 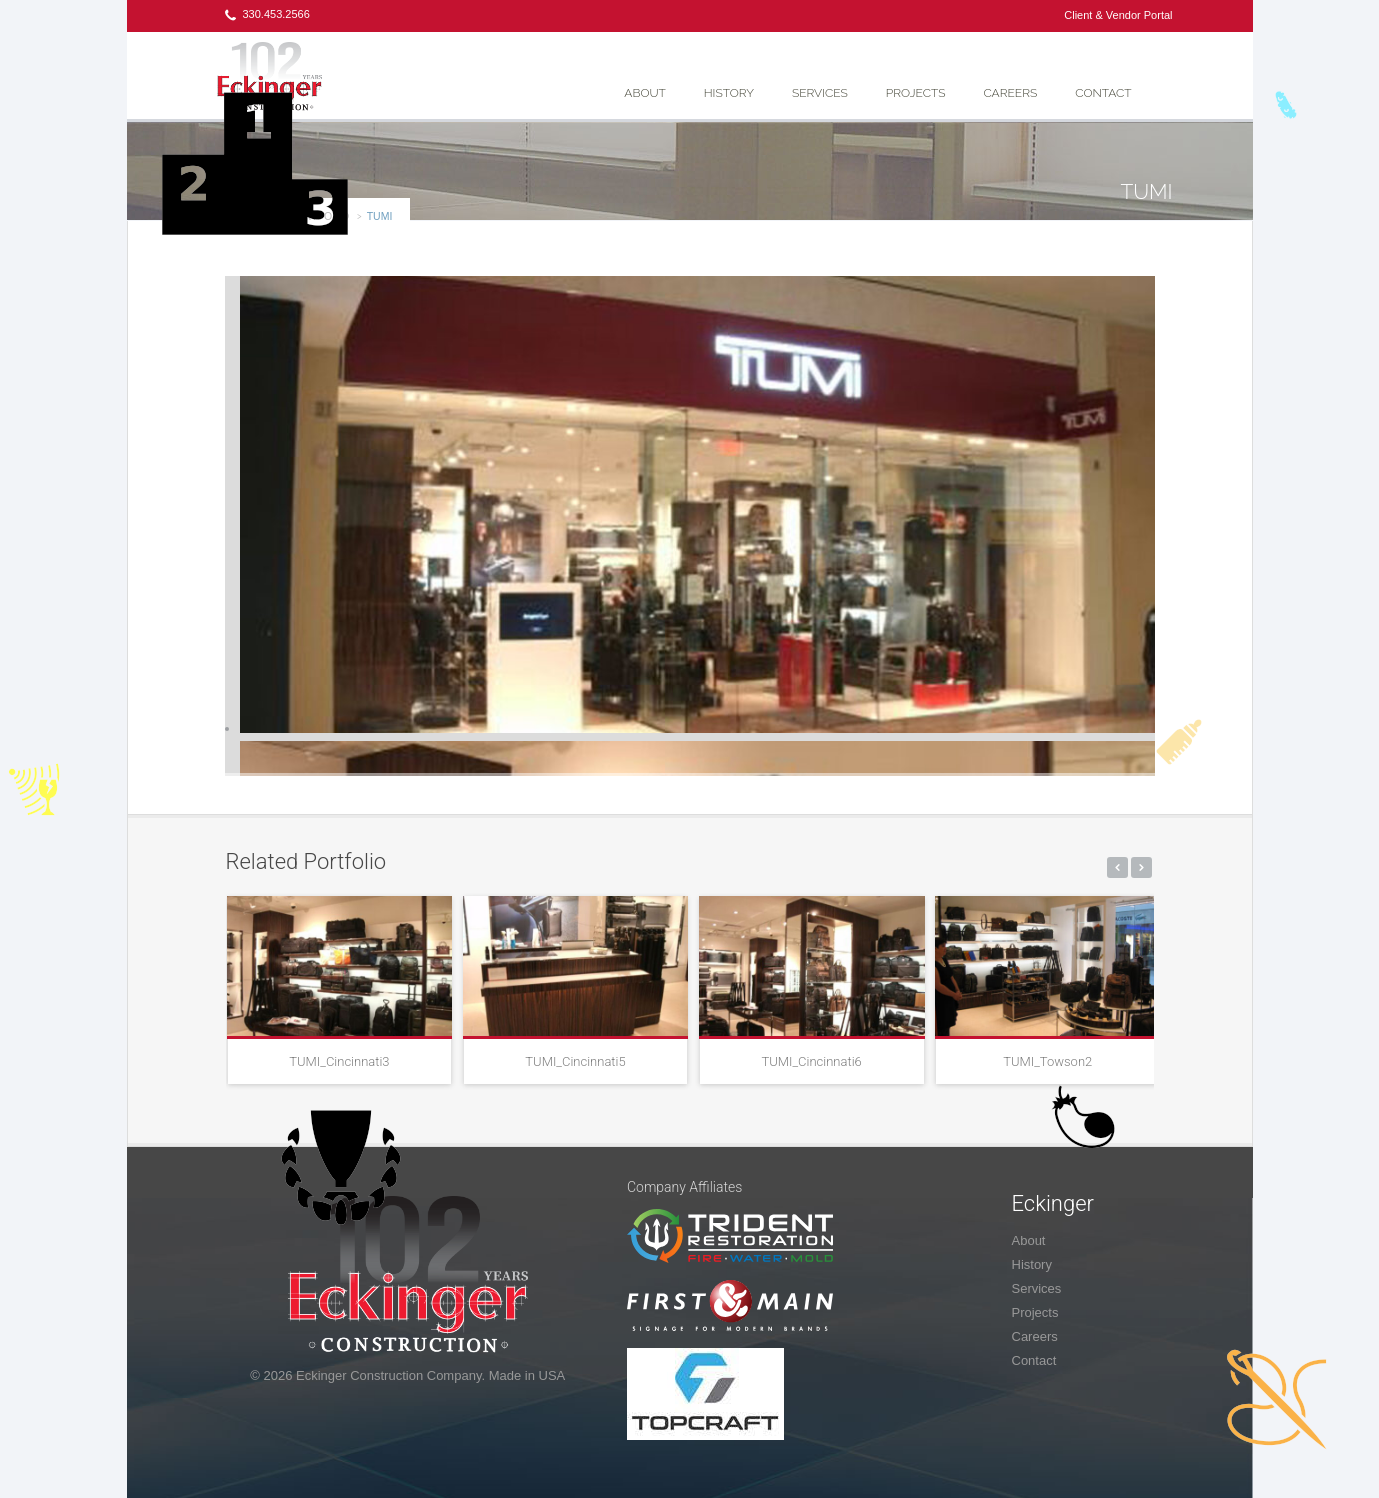 I want to click on view leaderboard rankings, so click(x=255, y=142).